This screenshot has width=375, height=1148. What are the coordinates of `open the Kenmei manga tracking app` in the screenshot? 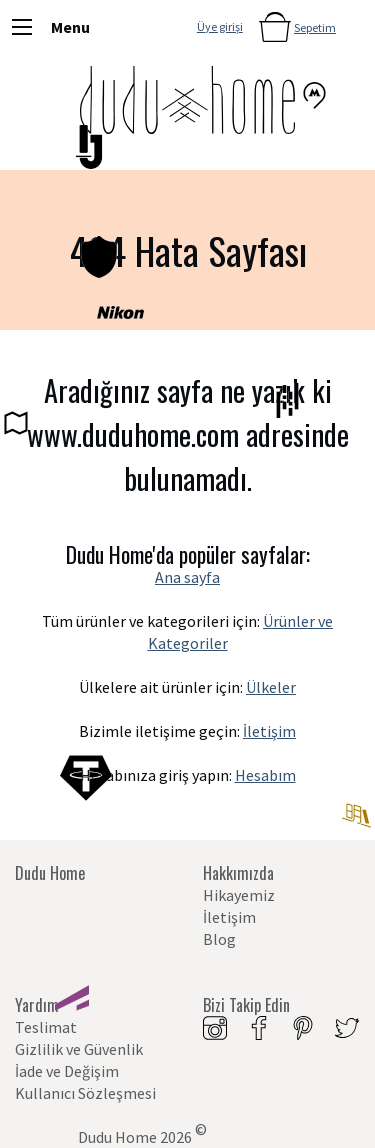 It's located at (356, 815).